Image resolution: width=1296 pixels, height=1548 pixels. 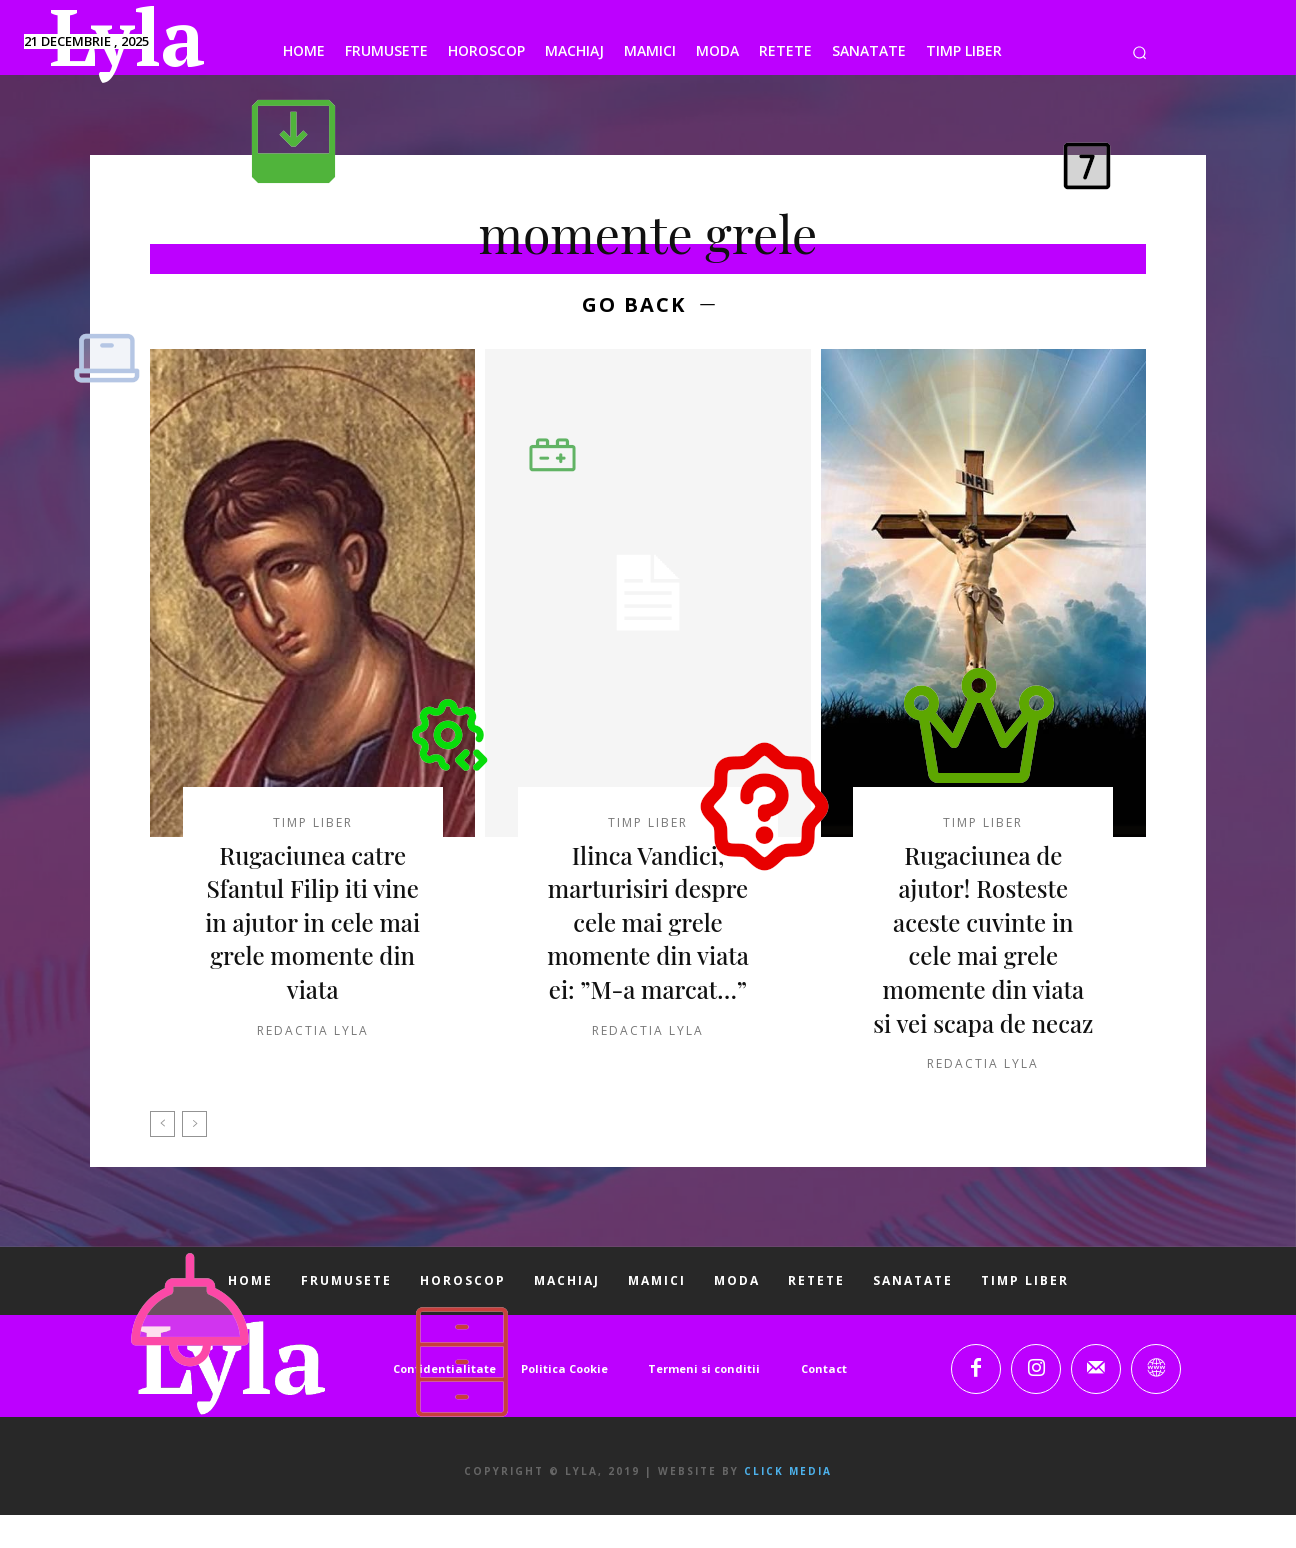 I want to click on access help or FAQ section, so click(x=764, y=806).